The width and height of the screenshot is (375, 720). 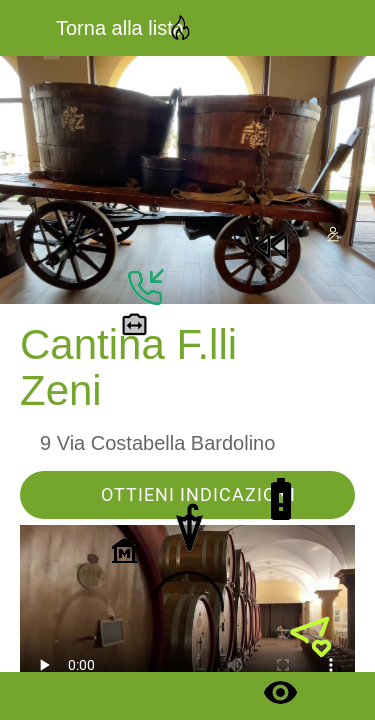 What do you see at coordinates (180, 27) in the screenshot?
I see `indicates trending or popular content` at bounding box center [180, 27].